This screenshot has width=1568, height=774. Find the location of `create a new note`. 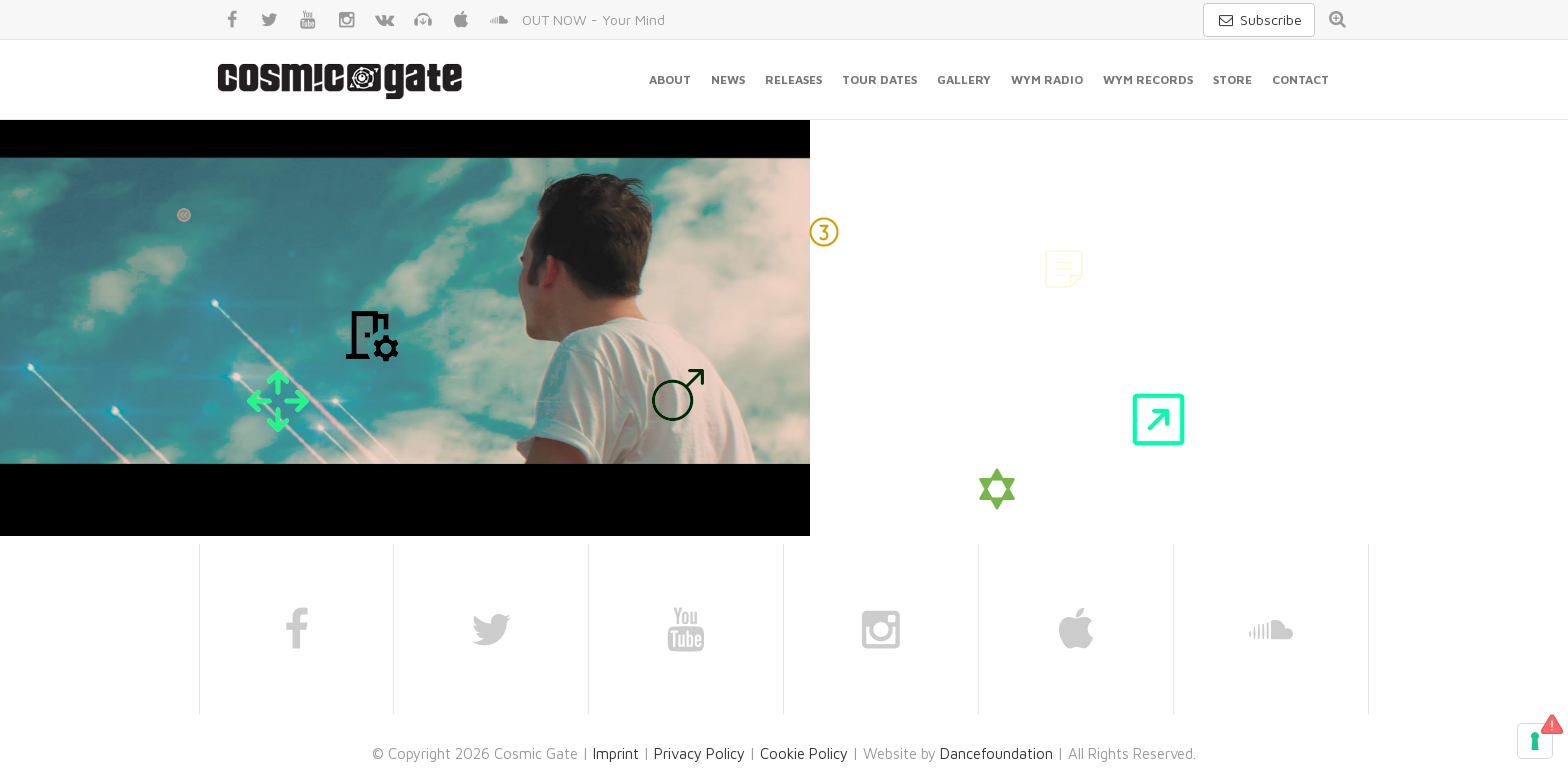

create a new note is located at coordinates (1064, 269).